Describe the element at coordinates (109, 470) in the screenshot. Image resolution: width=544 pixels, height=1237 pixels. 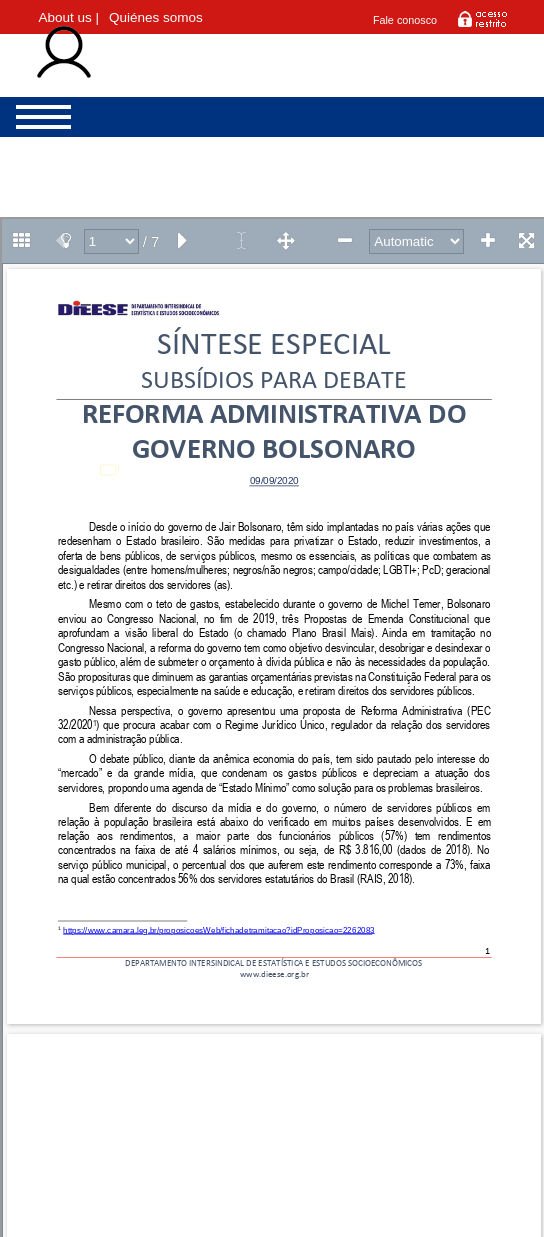
I see `indicates battery is empty or depleted` at that location.